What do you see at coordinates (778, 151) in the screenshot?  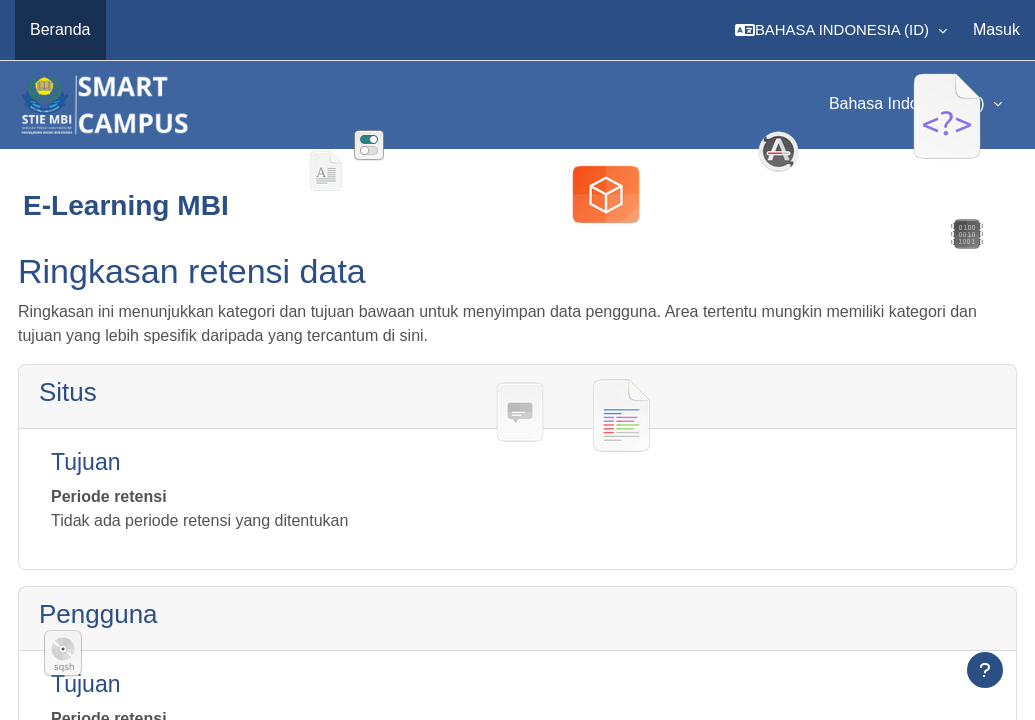 I see `open the software updater application` at bounding box center [778, 151].